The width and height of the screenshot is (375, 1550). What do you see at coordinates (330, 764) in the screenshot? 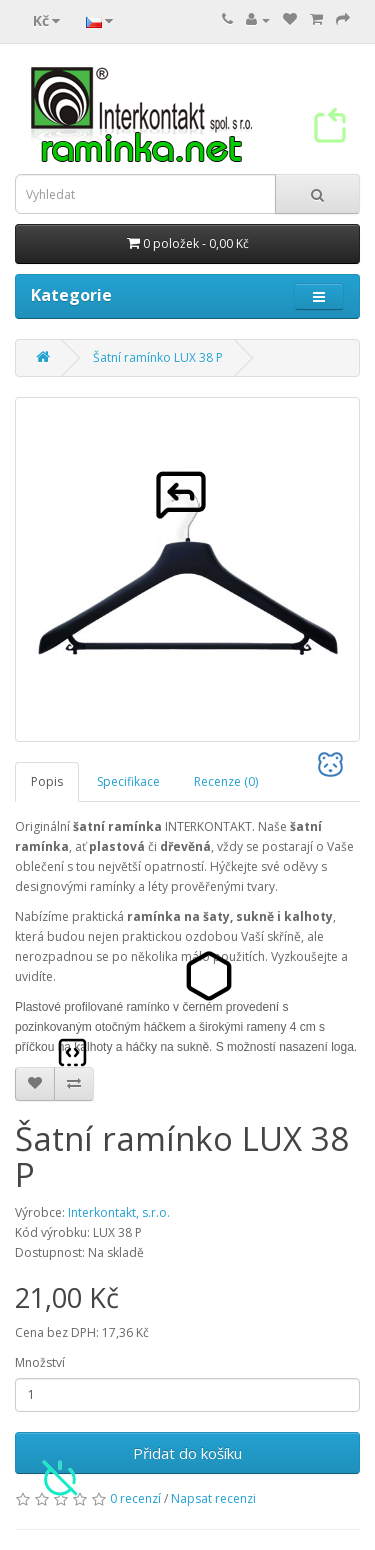
I see `access panda or animal-themed content` at bounding box center [330, 764].